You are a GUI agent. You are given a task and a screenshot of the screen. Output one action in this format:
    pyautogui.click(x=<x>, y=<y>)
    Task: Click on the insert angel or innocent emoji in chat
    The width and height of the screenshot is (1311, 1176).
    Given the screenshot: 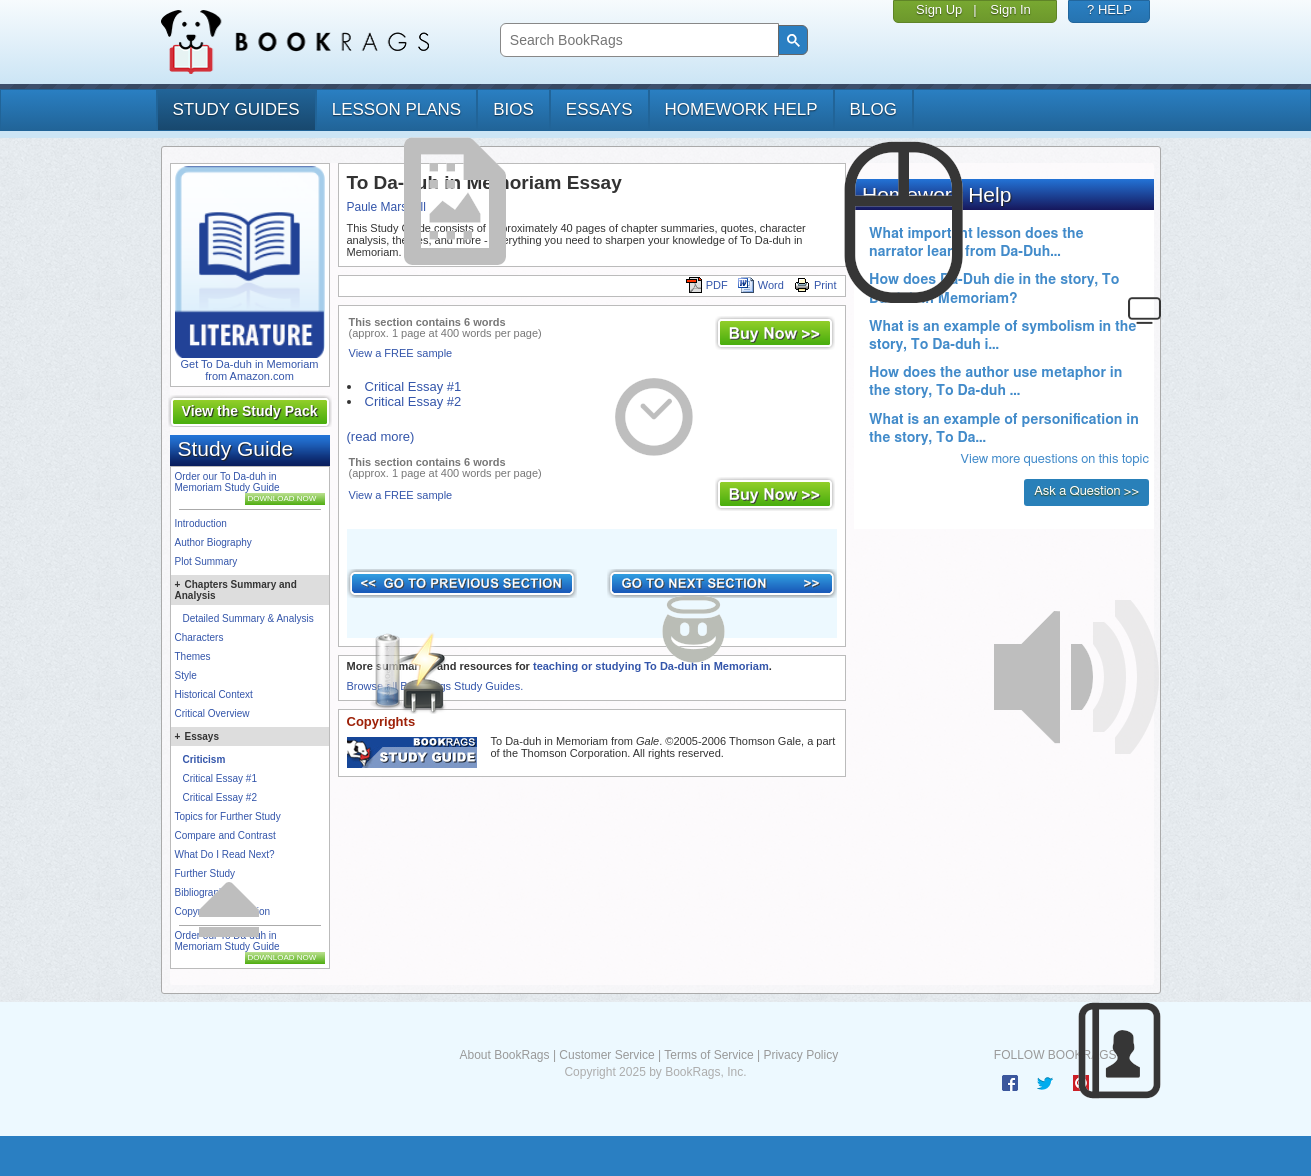 What is the action you would take?
    pyautogui.click(x=693, y=631)
    